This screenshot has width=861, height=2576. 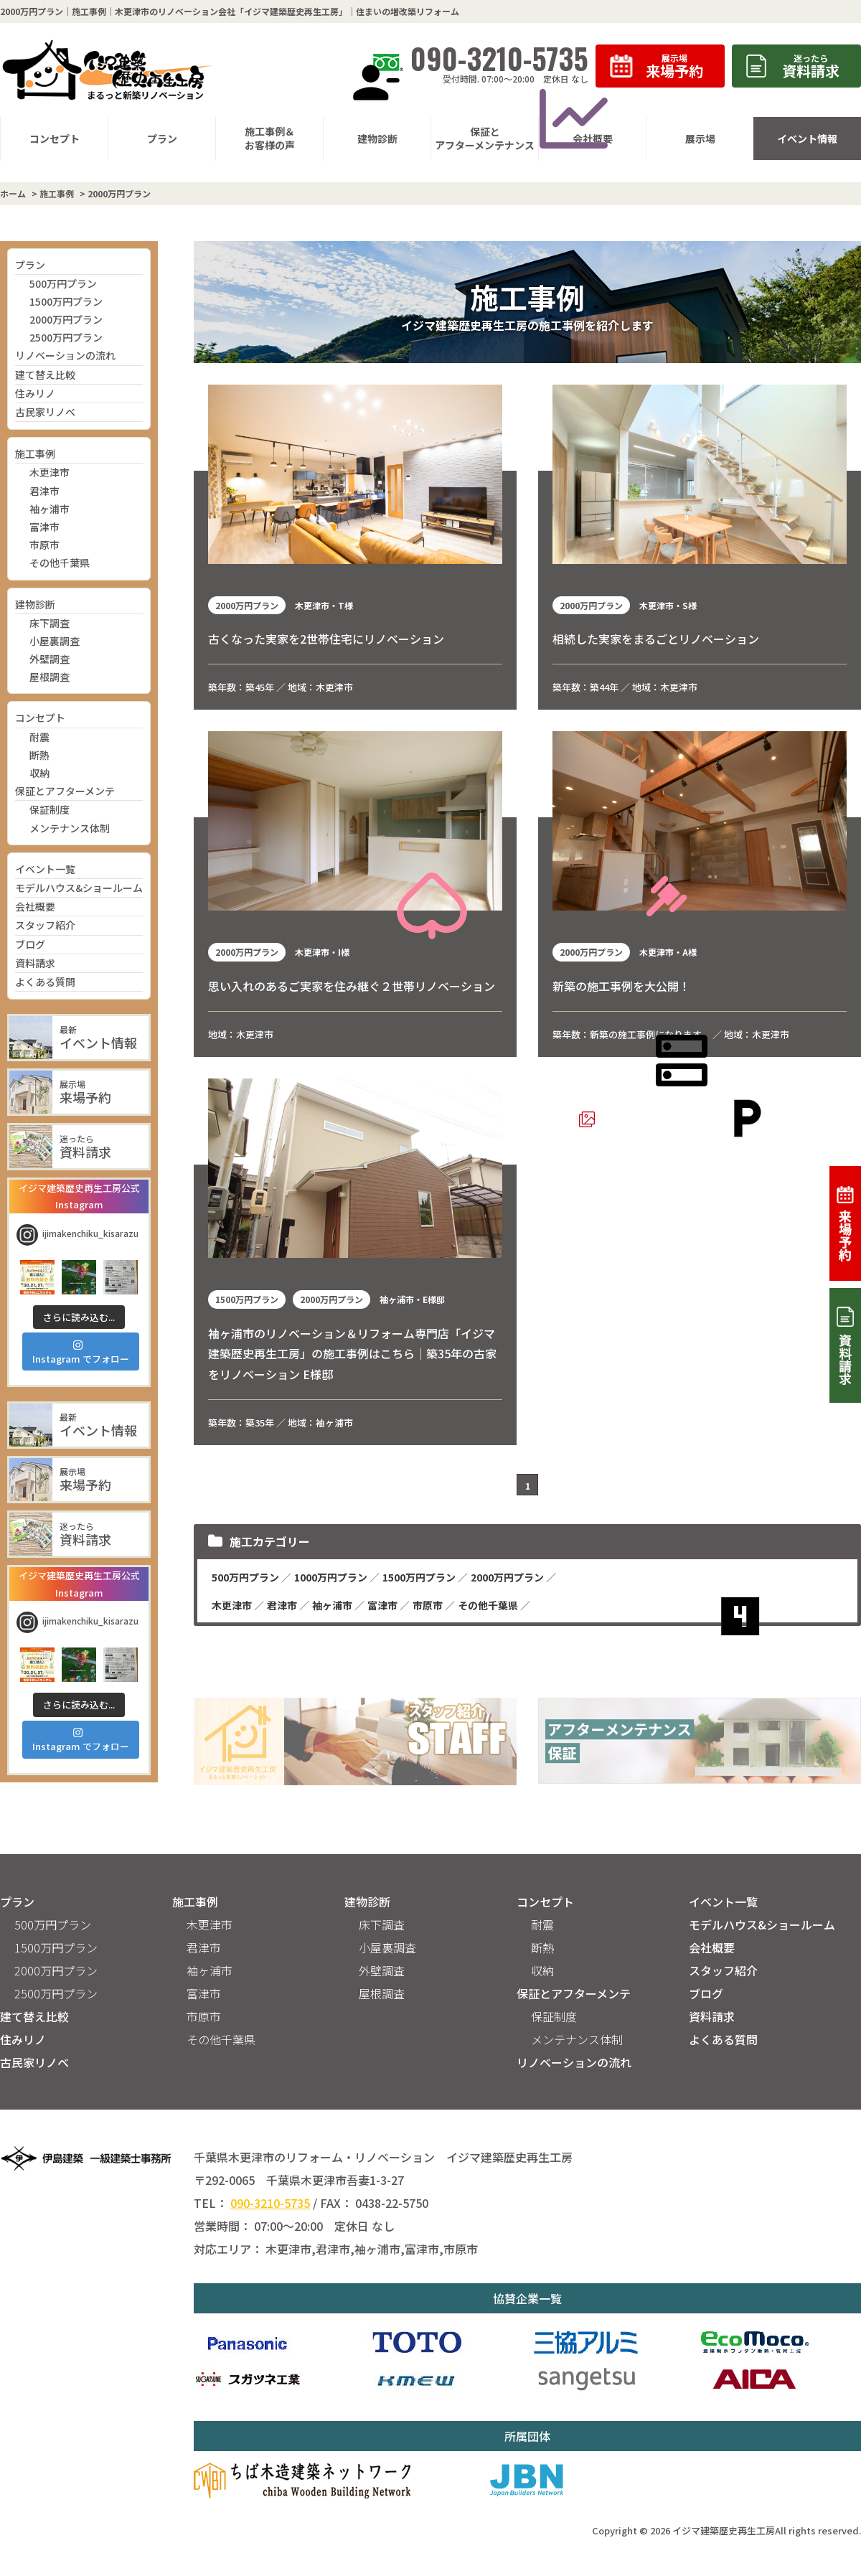 I want to click on find nearby parking locations, so click(x=746, y=1118).